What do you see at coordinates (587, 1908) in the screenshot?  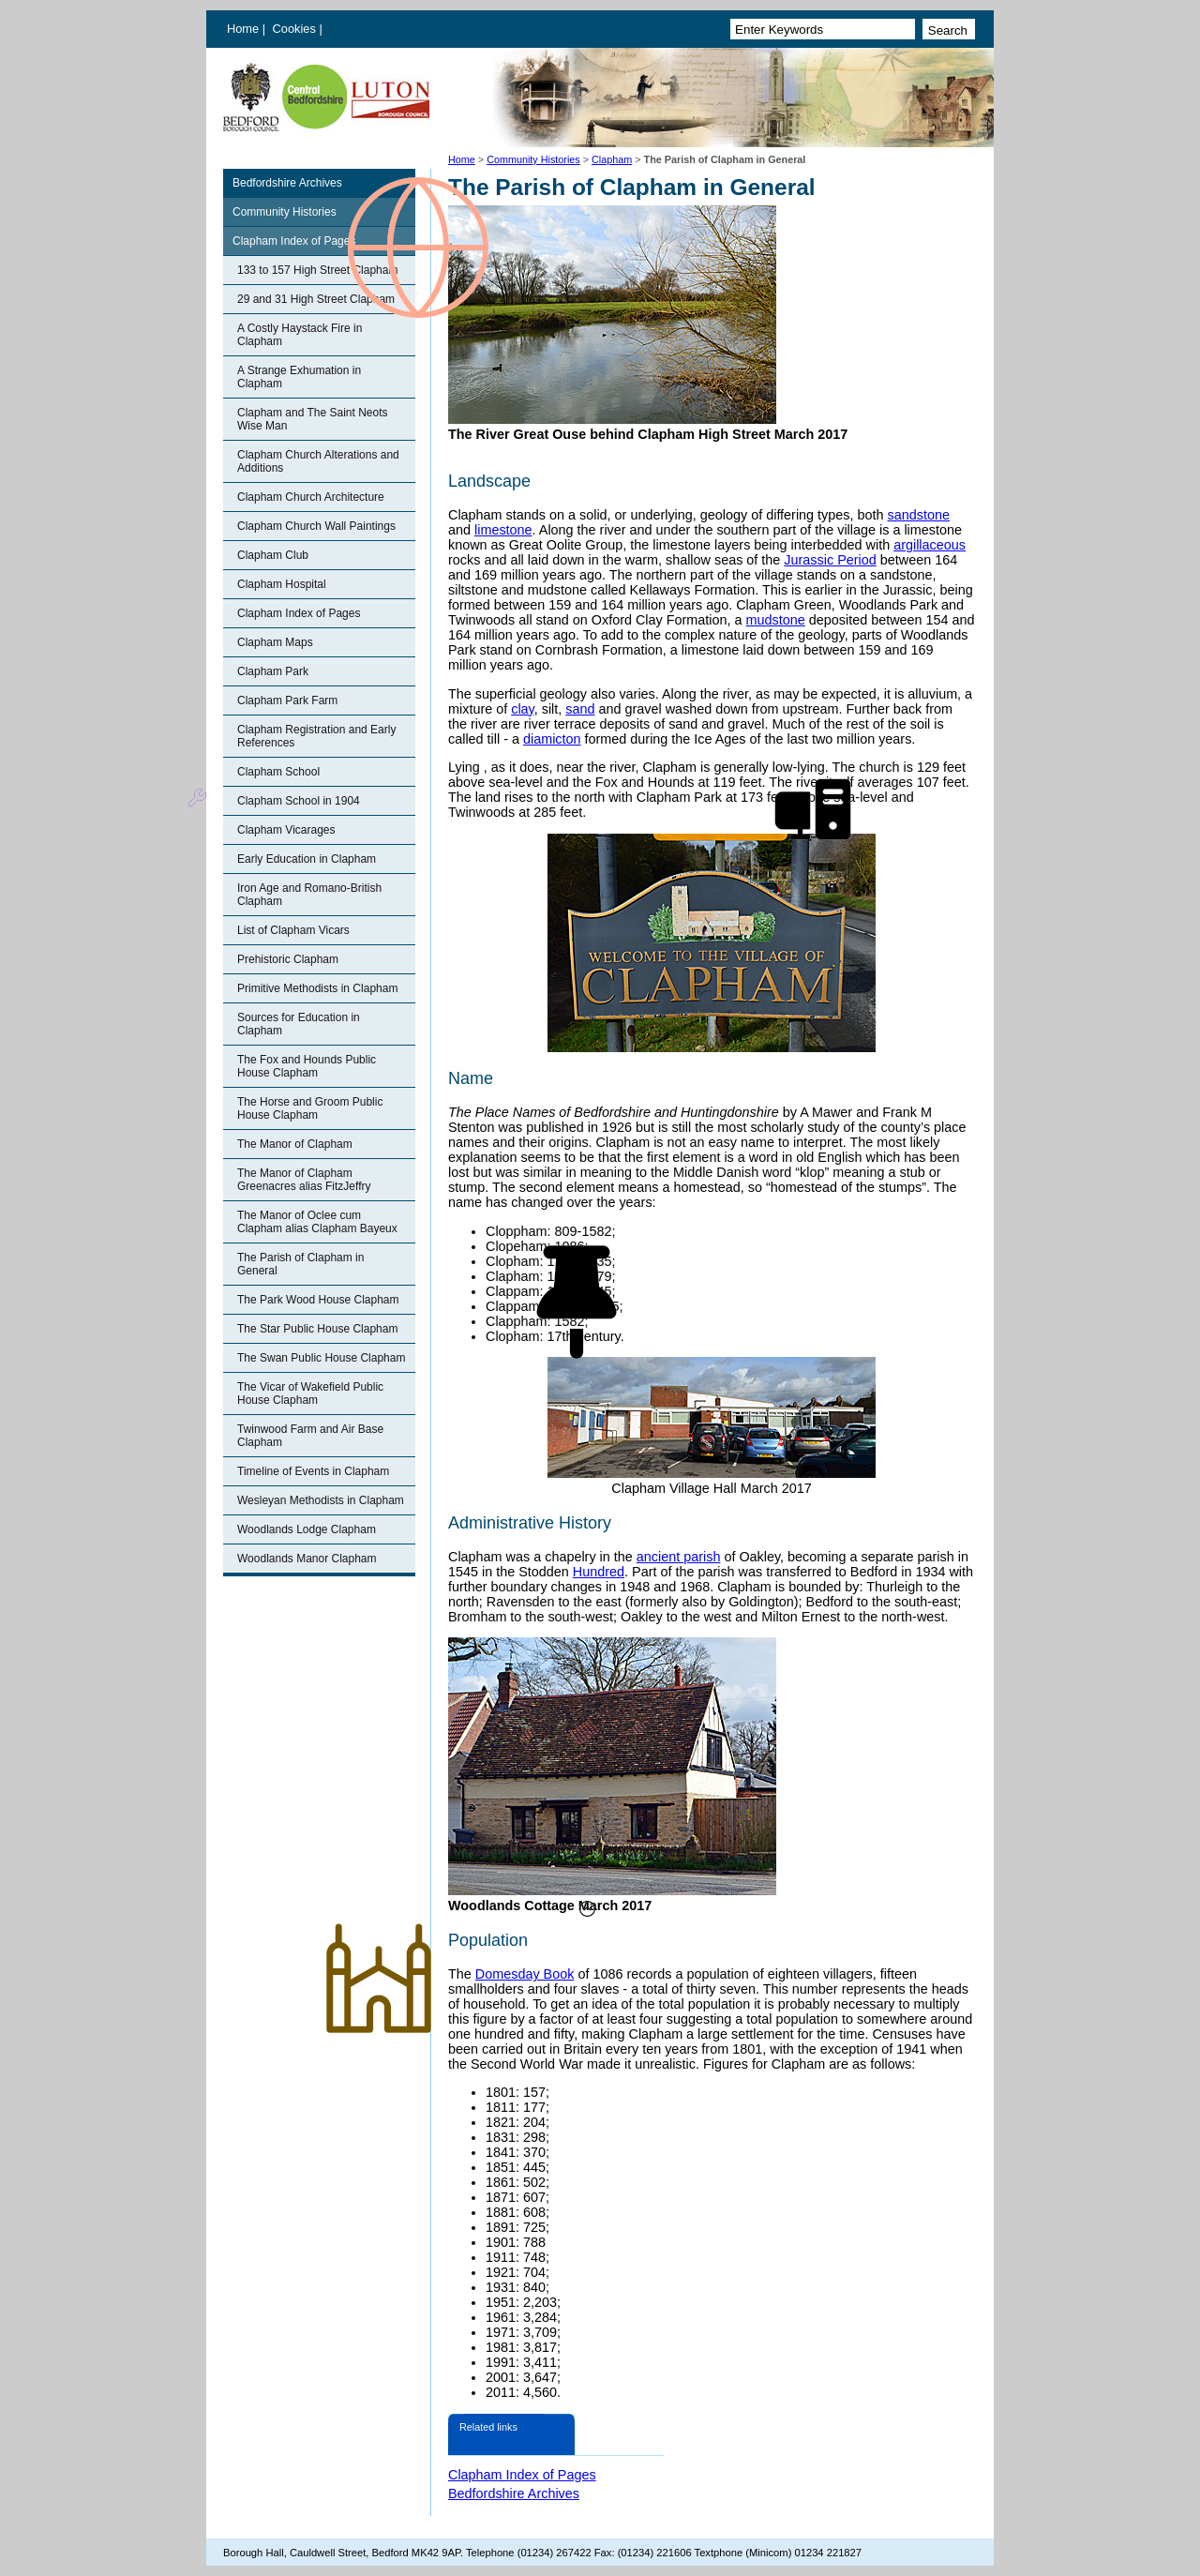 I see `scroll to top of page` at bounding box center [587, 1908].